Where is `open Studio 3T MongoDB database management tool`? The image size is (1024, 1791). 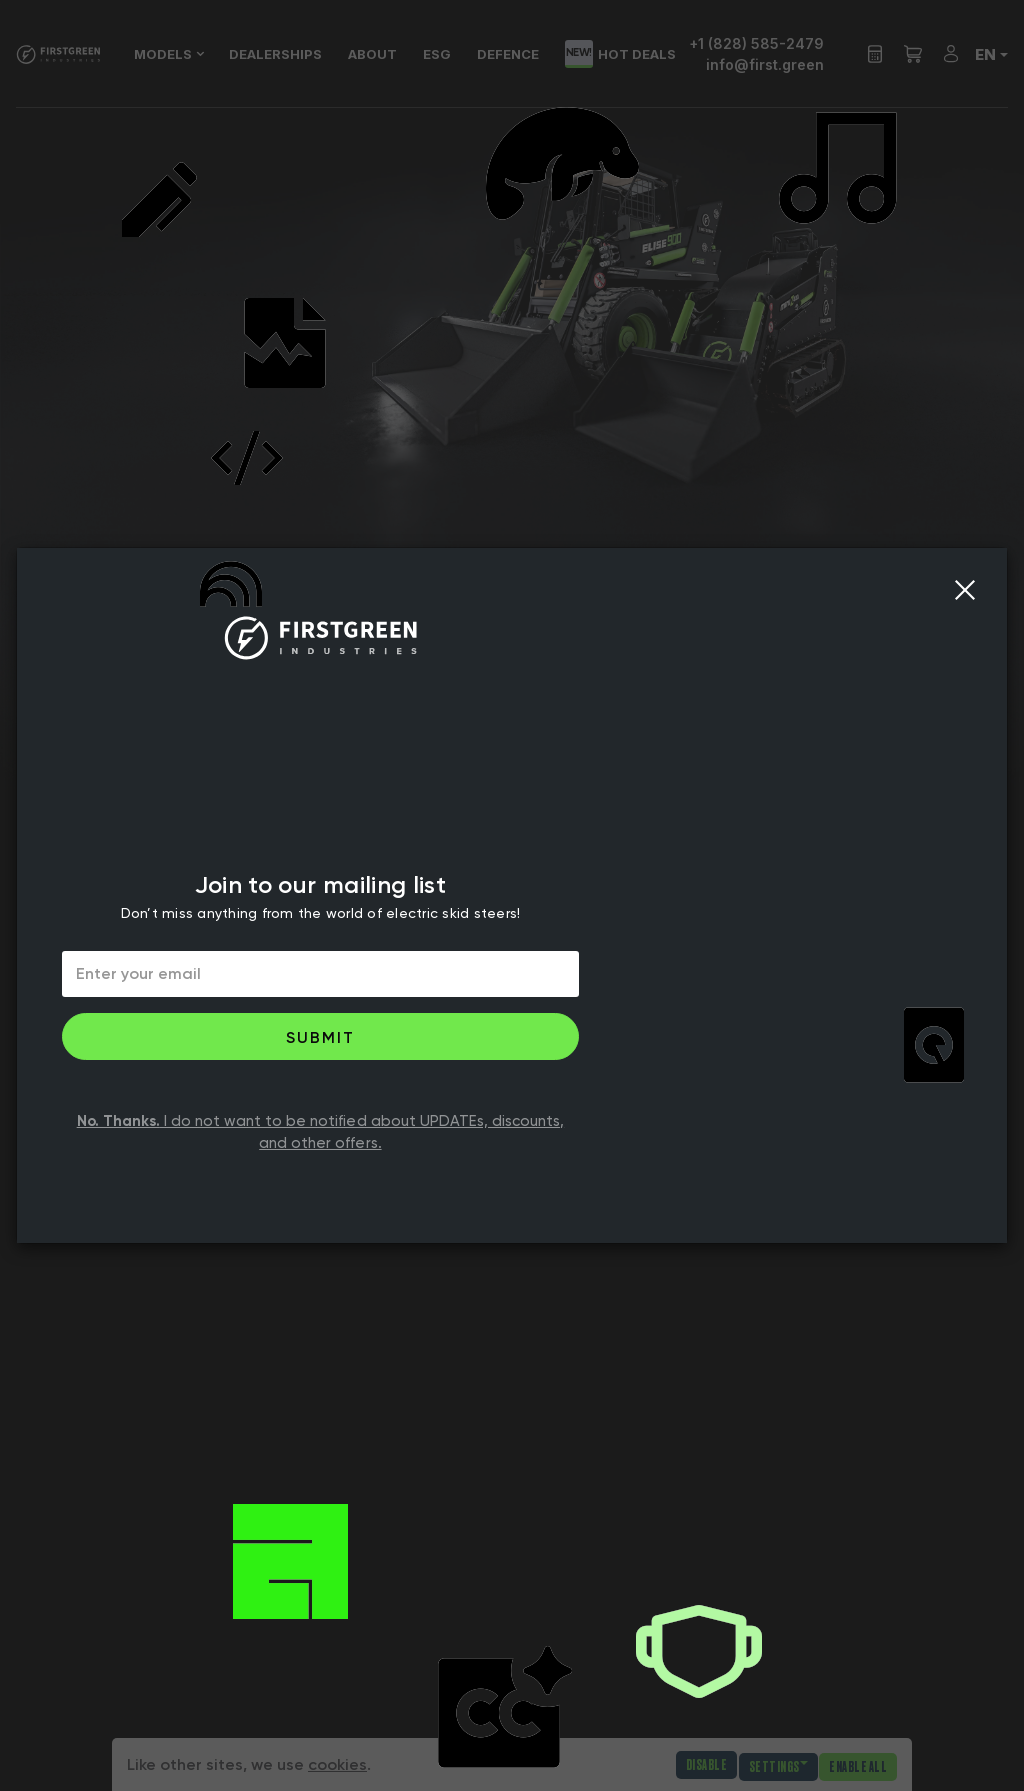 open Studio 3T MongoDB database management tool is located at coordinates (562, 163).